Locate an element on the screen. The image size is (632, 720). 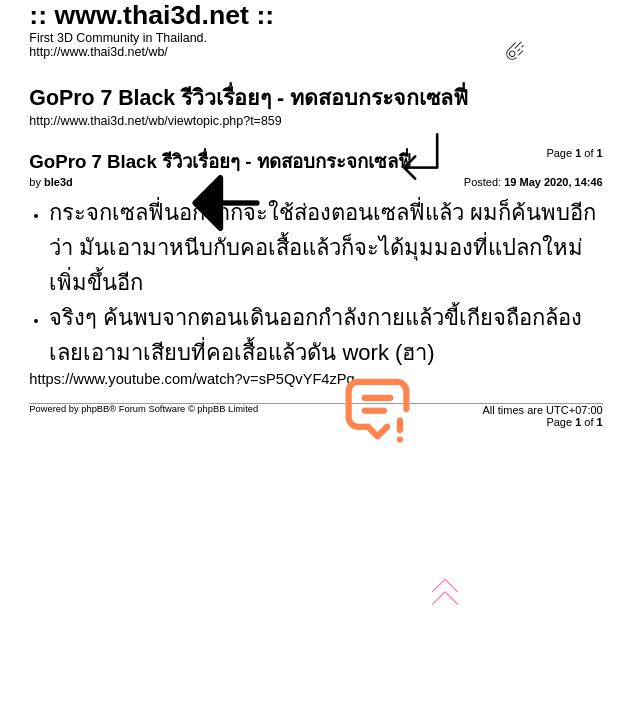
indicates a crash or system error is located at coordinates (515, 51).